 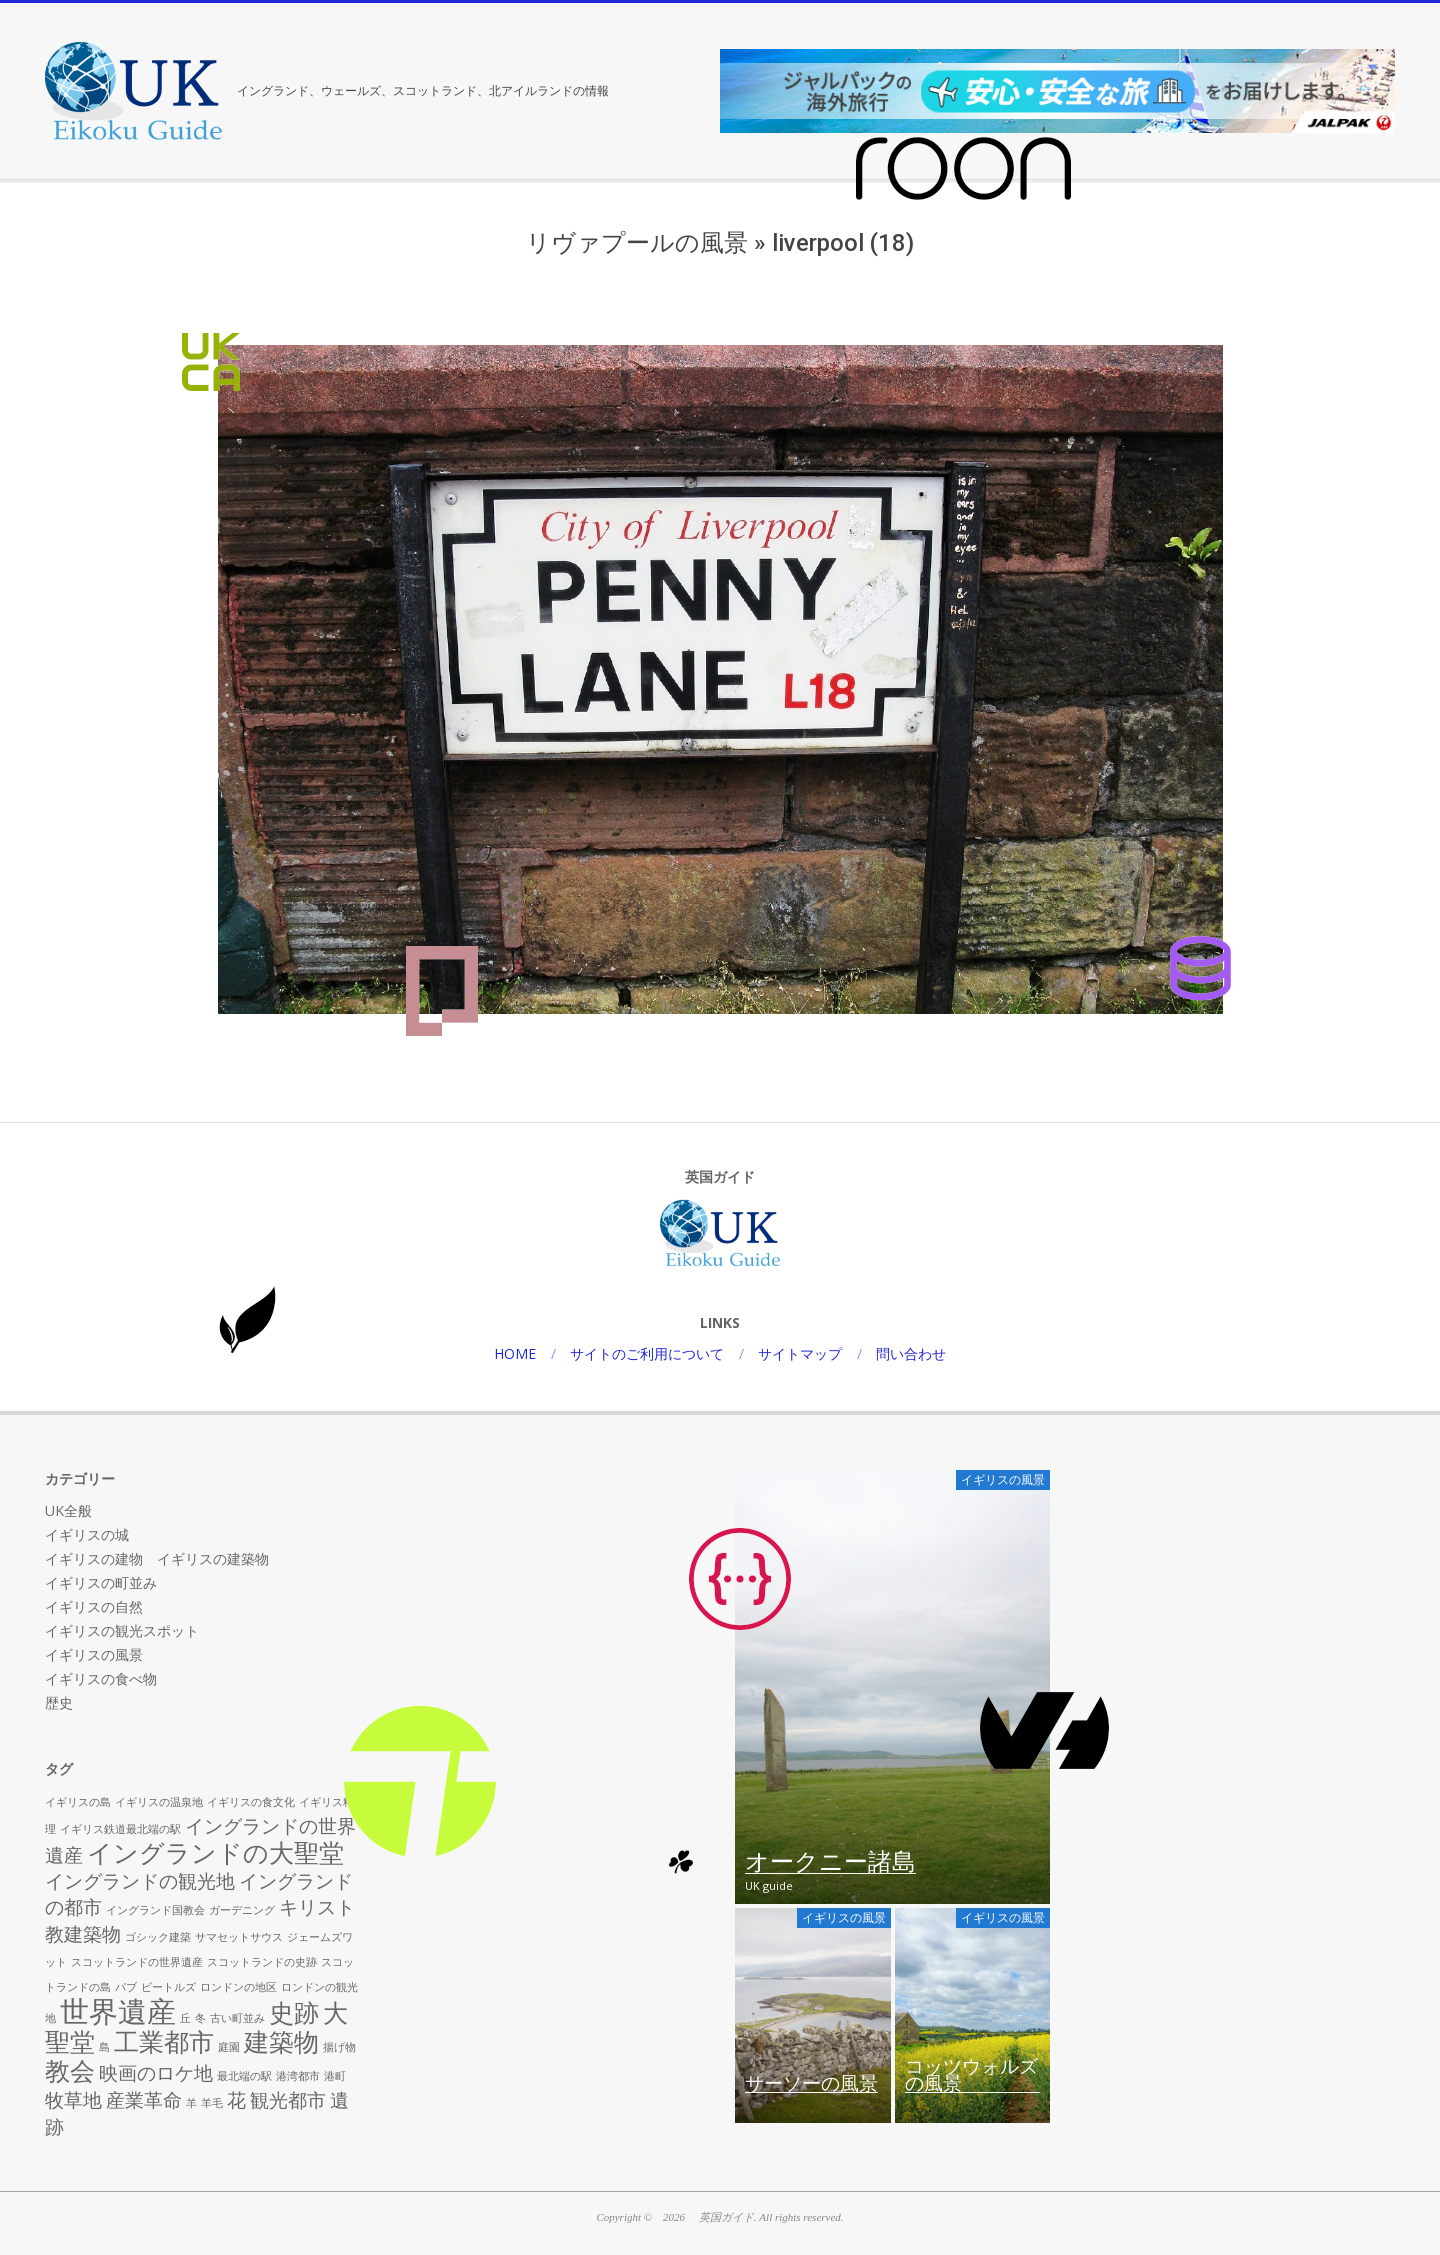 What do you see at coordinates (247, 1319) in the screenshot?
I see `open paperless-ngx document management app` at bounding box center [247, 1319].